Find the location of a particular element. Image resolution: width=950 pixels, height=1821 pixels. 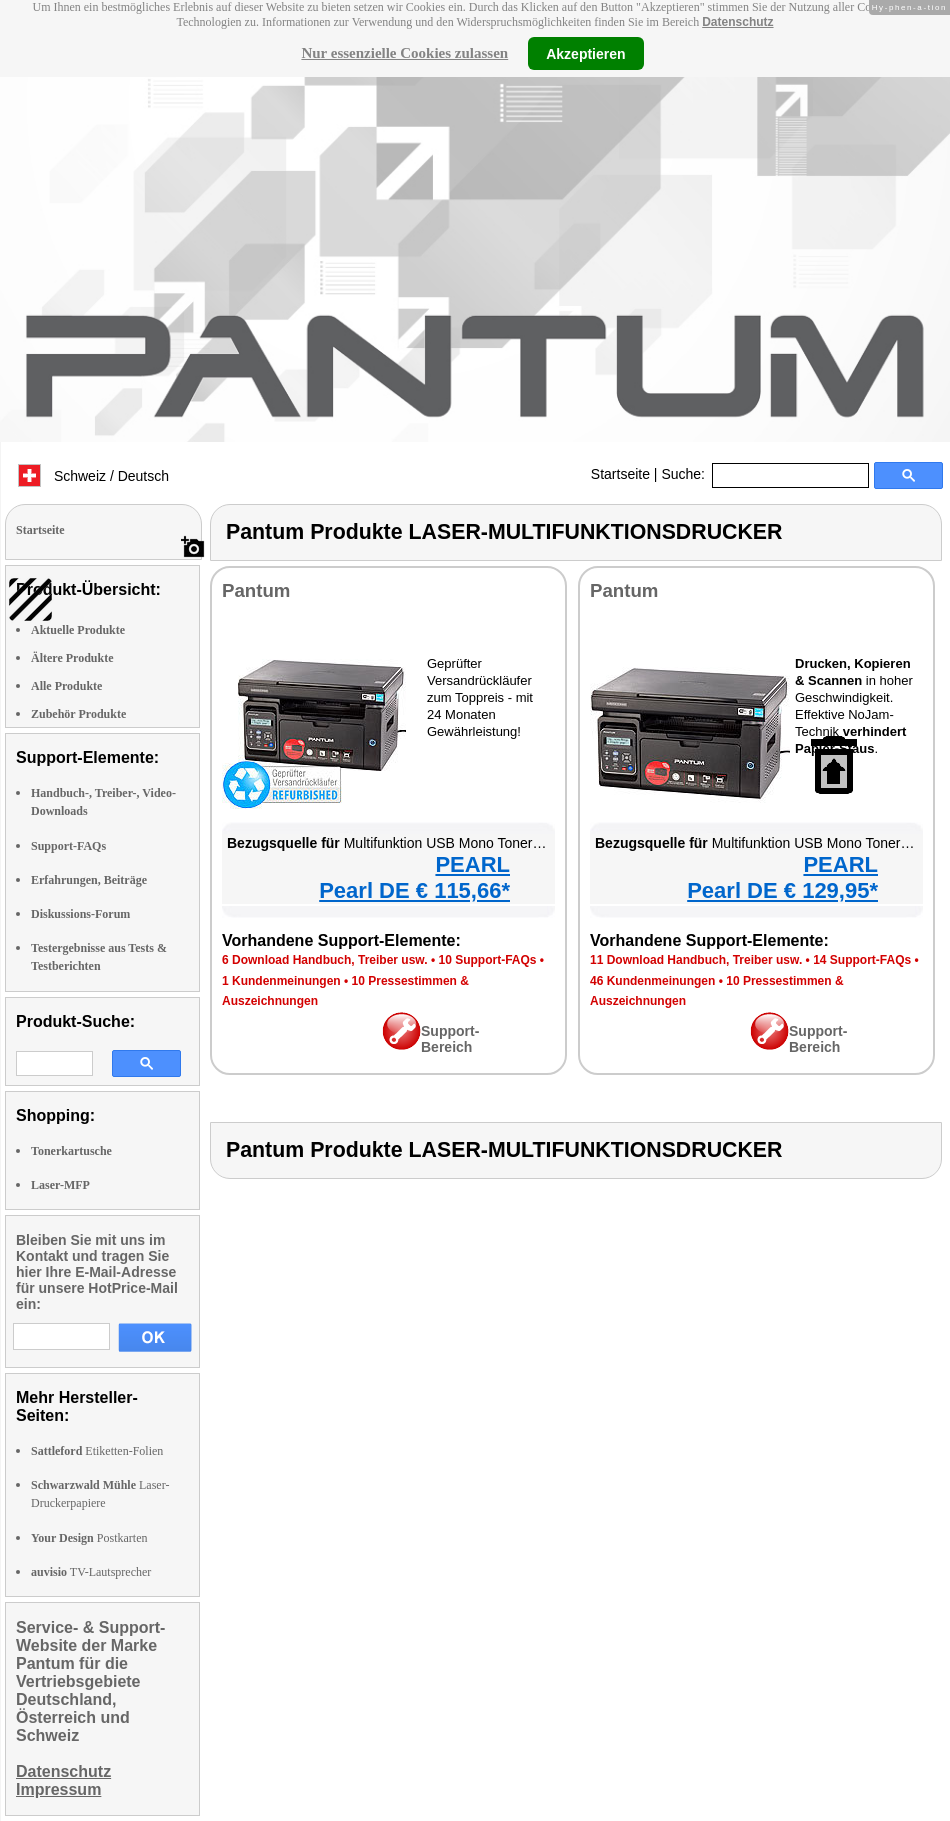

apply a texture or pattern overlay is located at coordinates (30, 599).